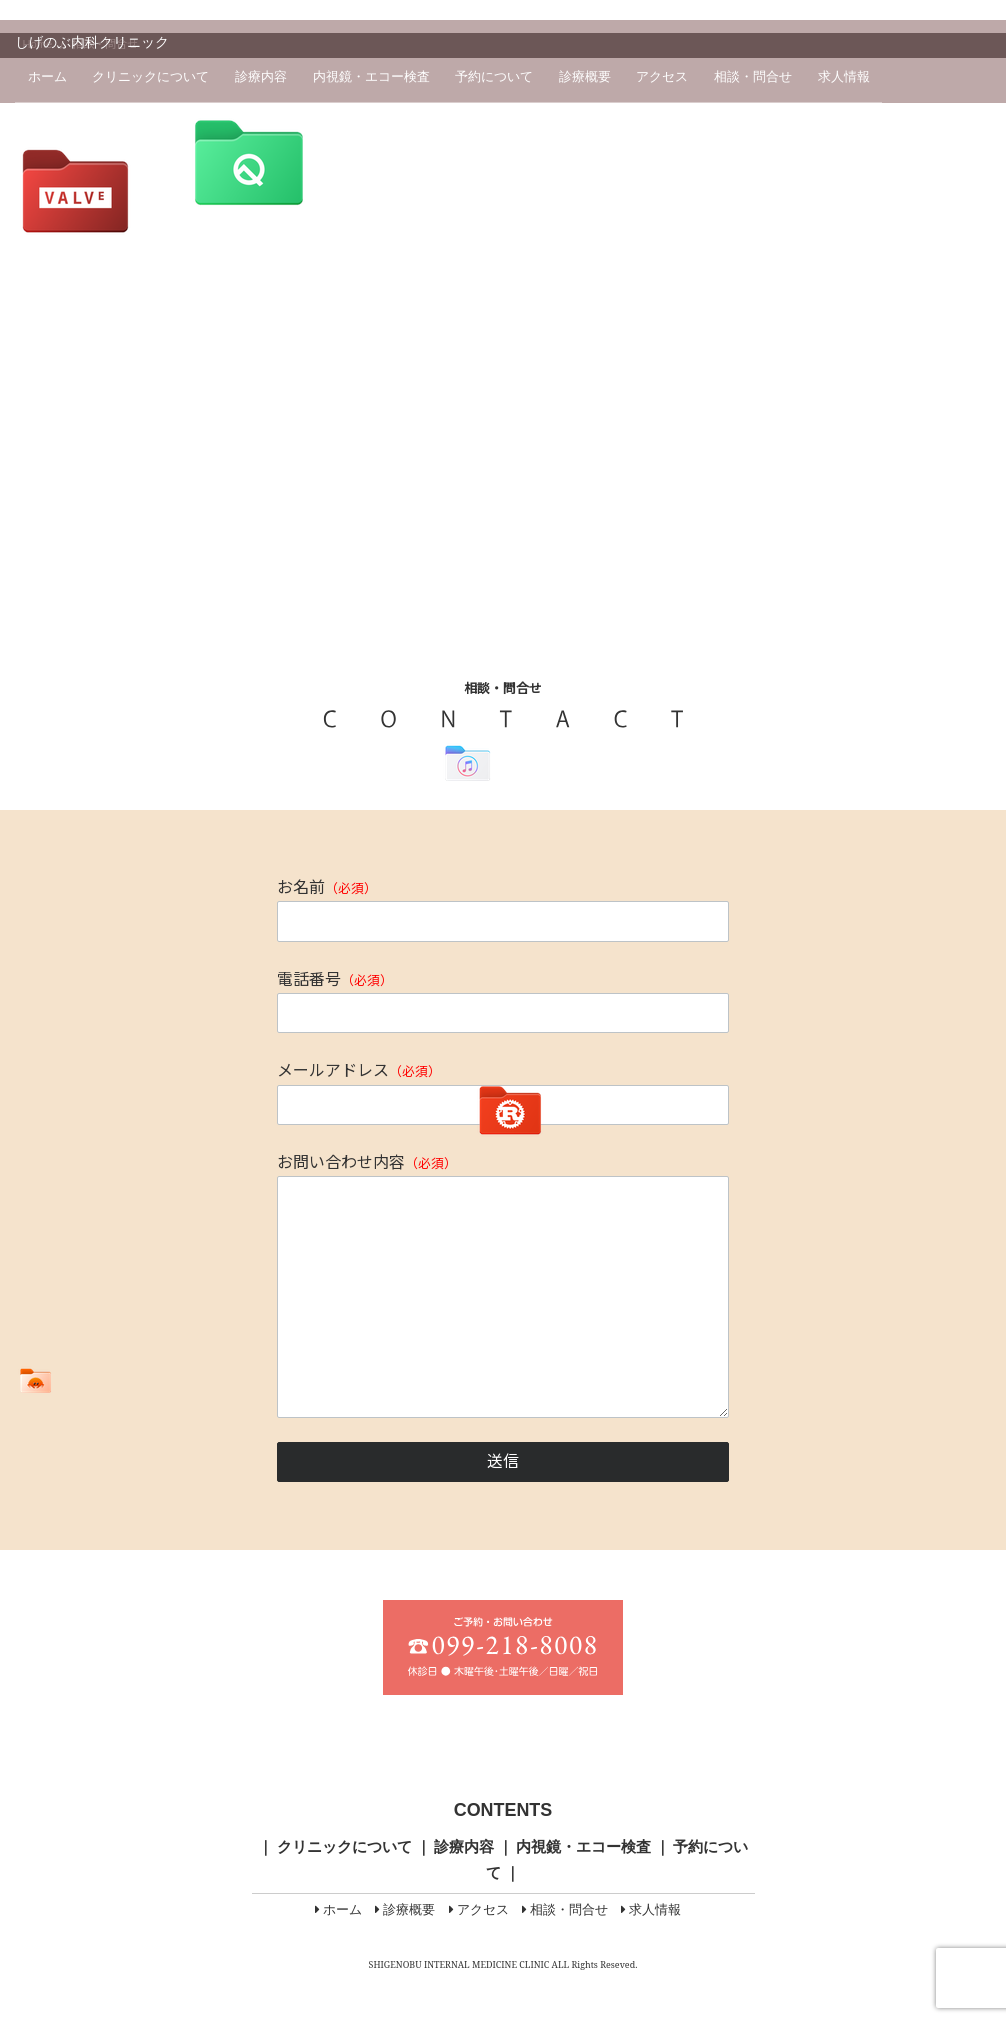 The height and width of the screenshot is (2022, 1006). Describe the element at coordinates (467, 764) in the screenshot. I see `open folder containing apple music files` at that location.